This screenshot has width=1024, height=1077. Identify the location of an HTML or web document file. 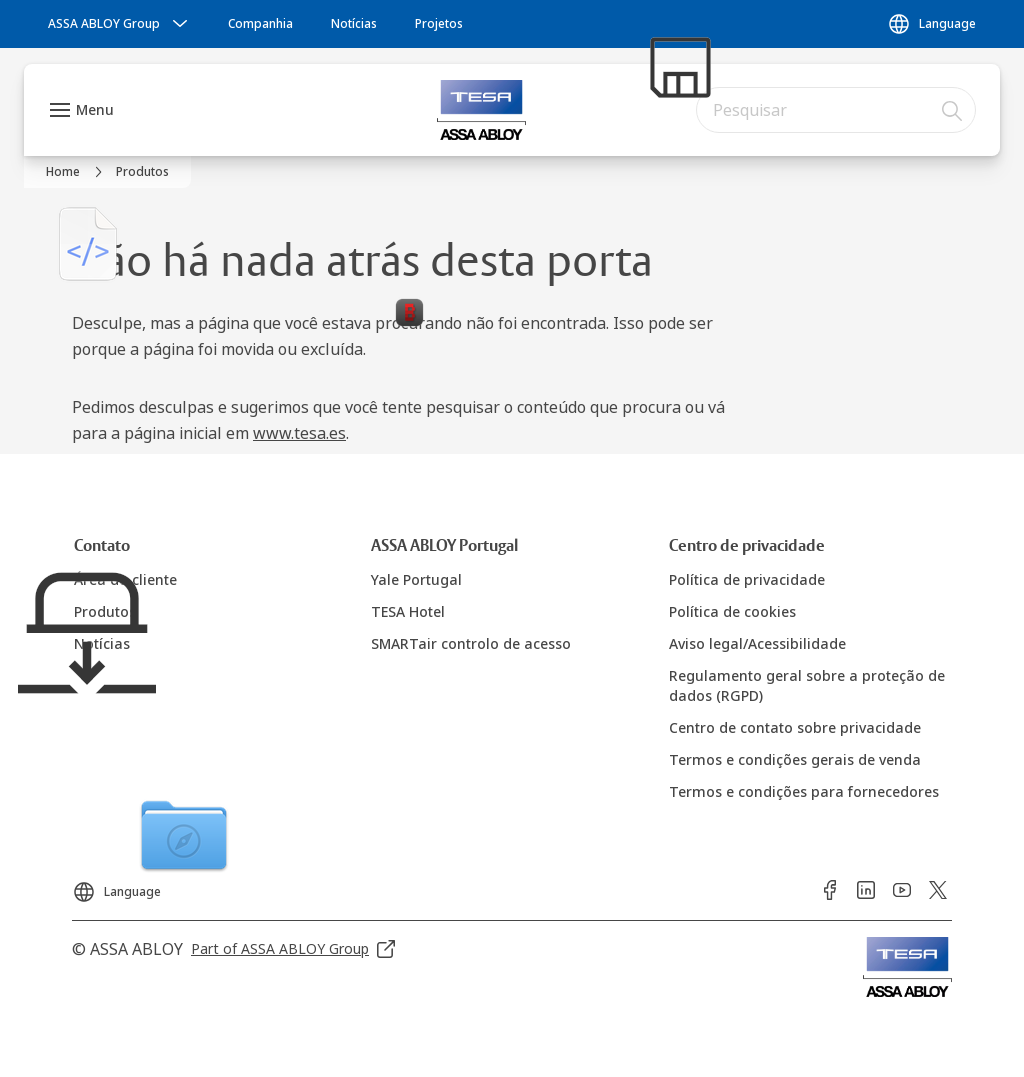
(88, 244).